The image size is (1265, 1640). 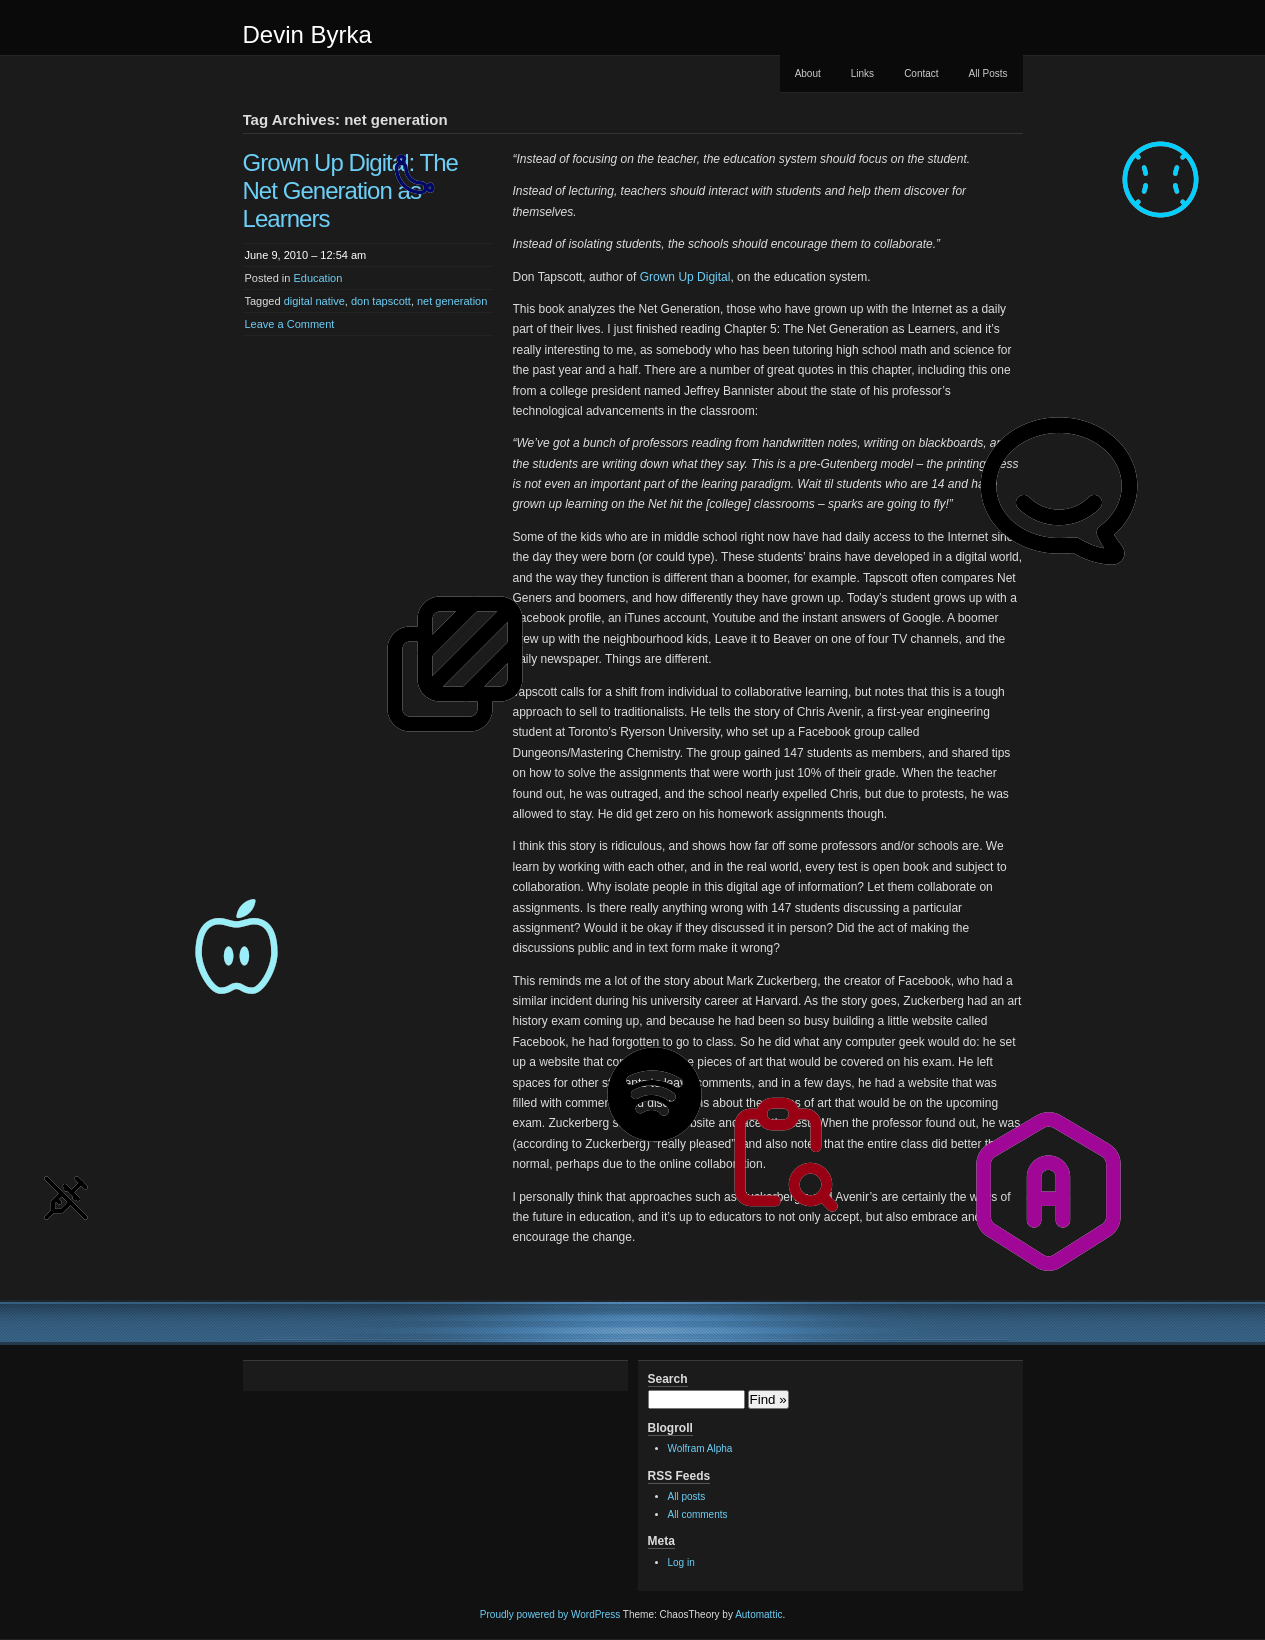 What do you see at coordinates (236, 946) in the screenshot?
I see `view nutrition information` at bounding box center [236, 946].